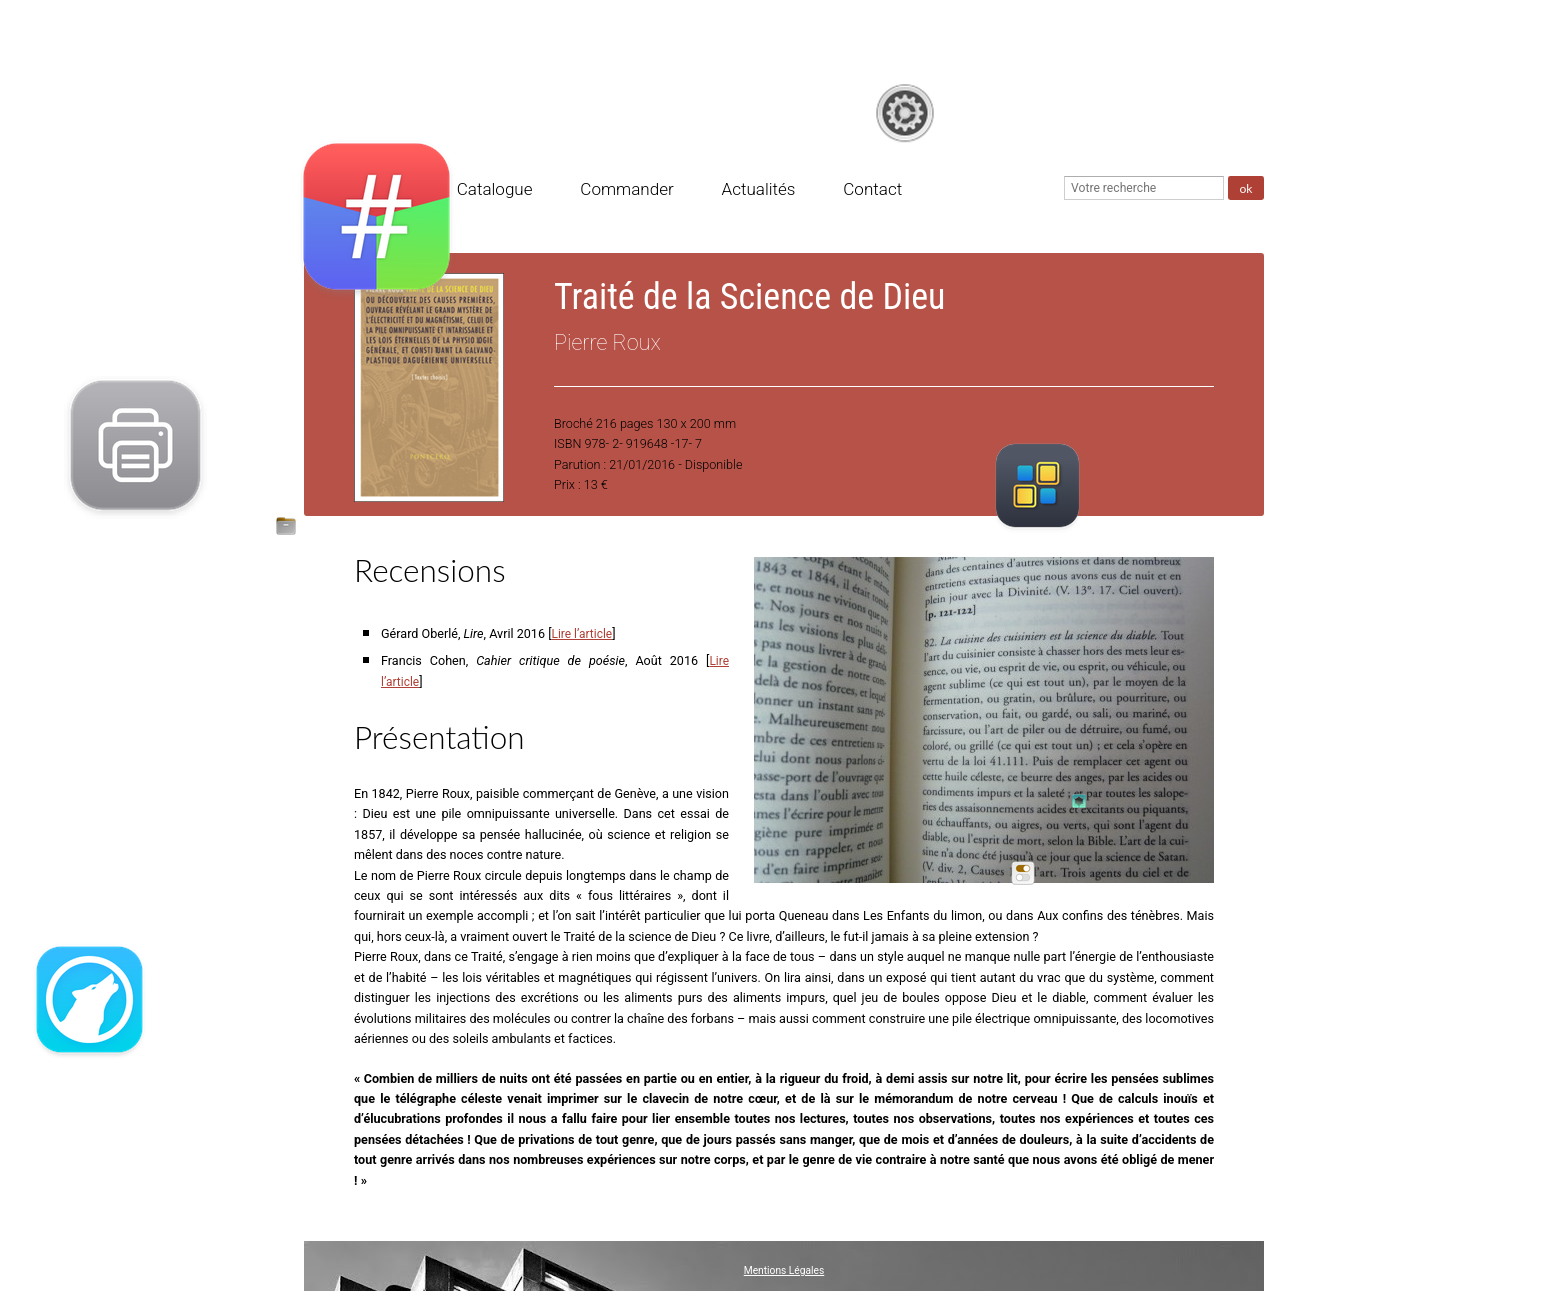 The height and width of the screenshot is (1293, 1568). Describe the element at coordinates (1037, 485) in the screenshot. I see `launch gnome klotski sliding block puzzle game` at that location.